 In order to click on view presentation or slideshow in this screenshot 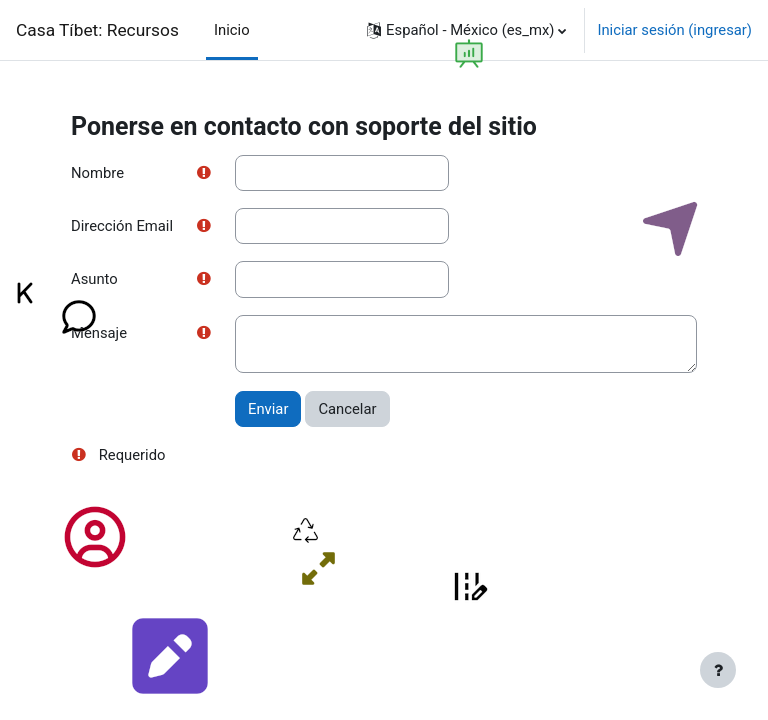, I will do `click(469, 54)`.